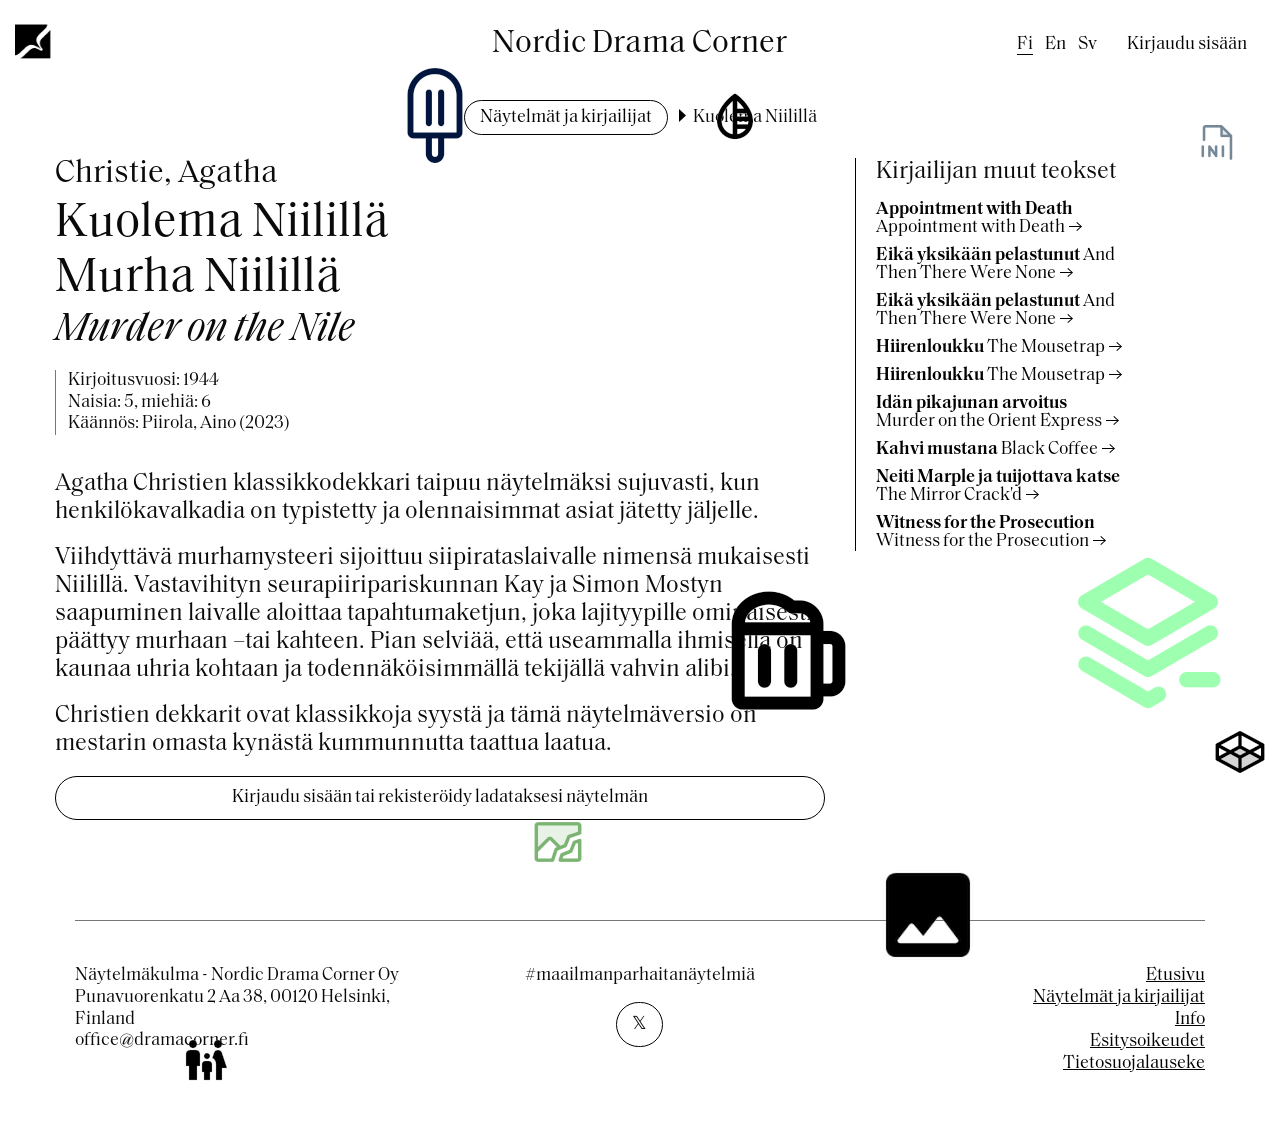 The image size is (1280, 1136). I want to click on adjust water or humidity level, so click(735, 118).